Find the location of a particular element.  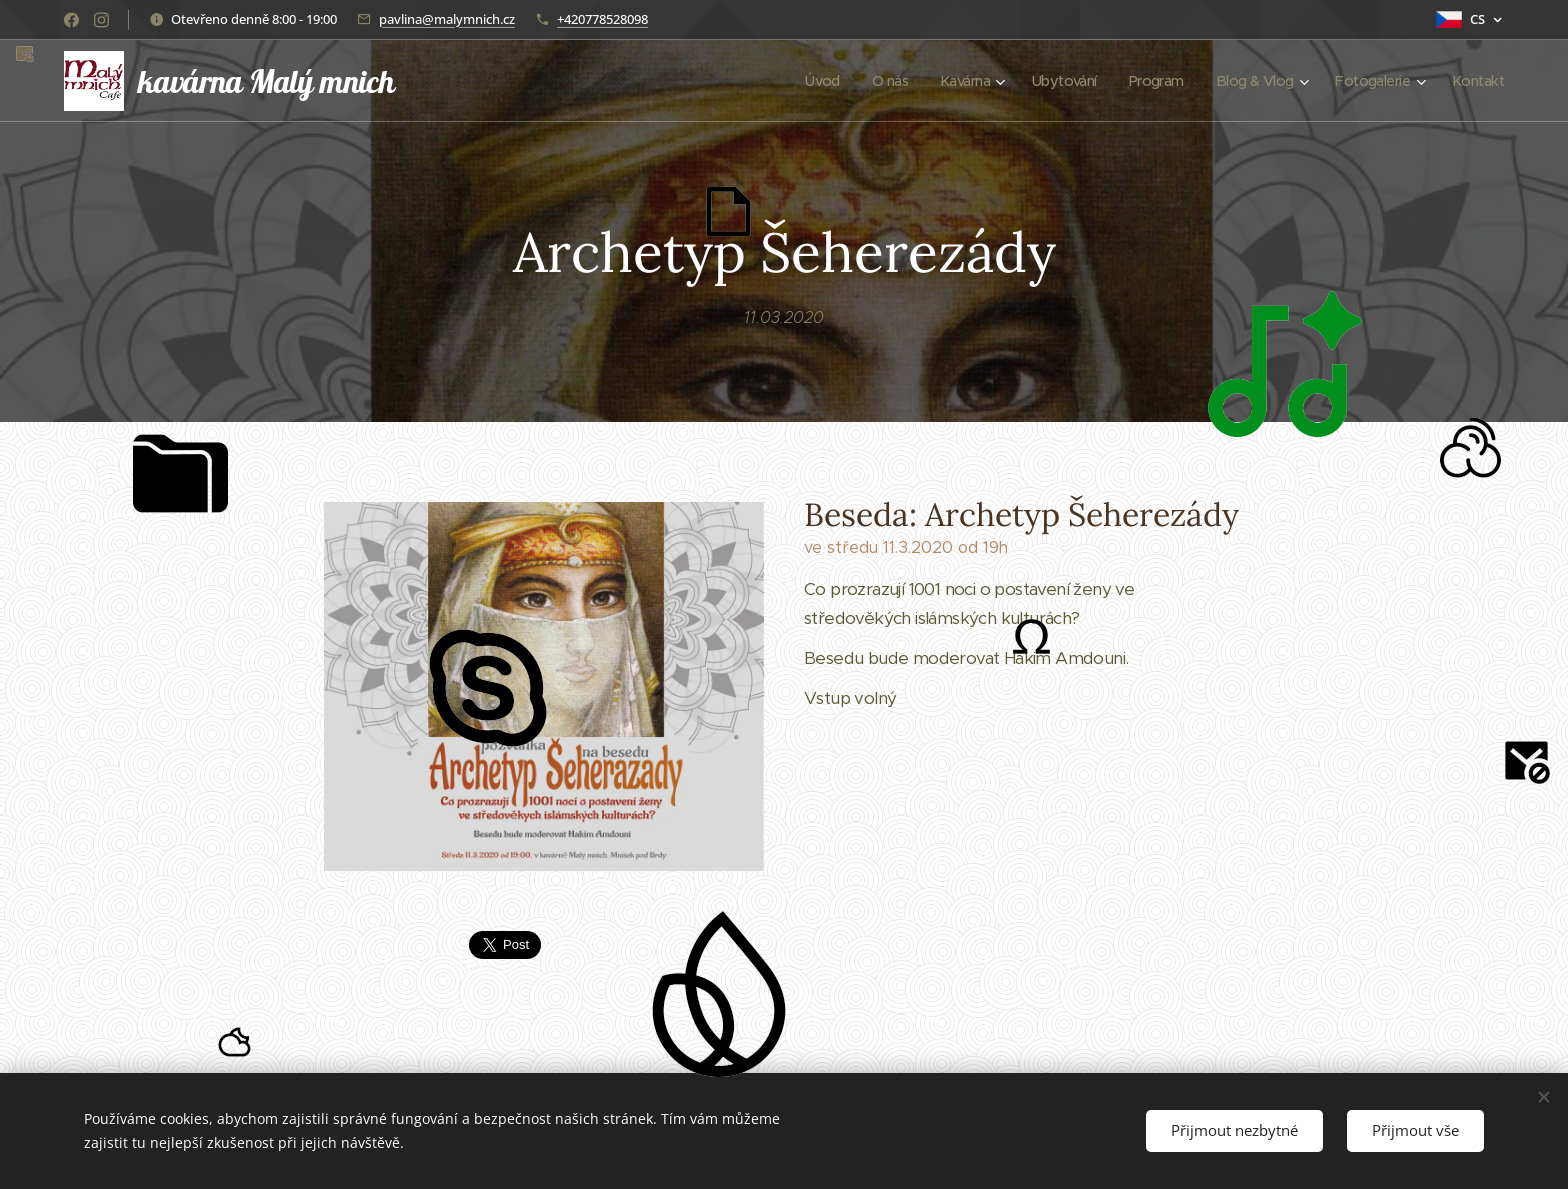

blocked or spam email indicator is located at coordinates (1526, 760).